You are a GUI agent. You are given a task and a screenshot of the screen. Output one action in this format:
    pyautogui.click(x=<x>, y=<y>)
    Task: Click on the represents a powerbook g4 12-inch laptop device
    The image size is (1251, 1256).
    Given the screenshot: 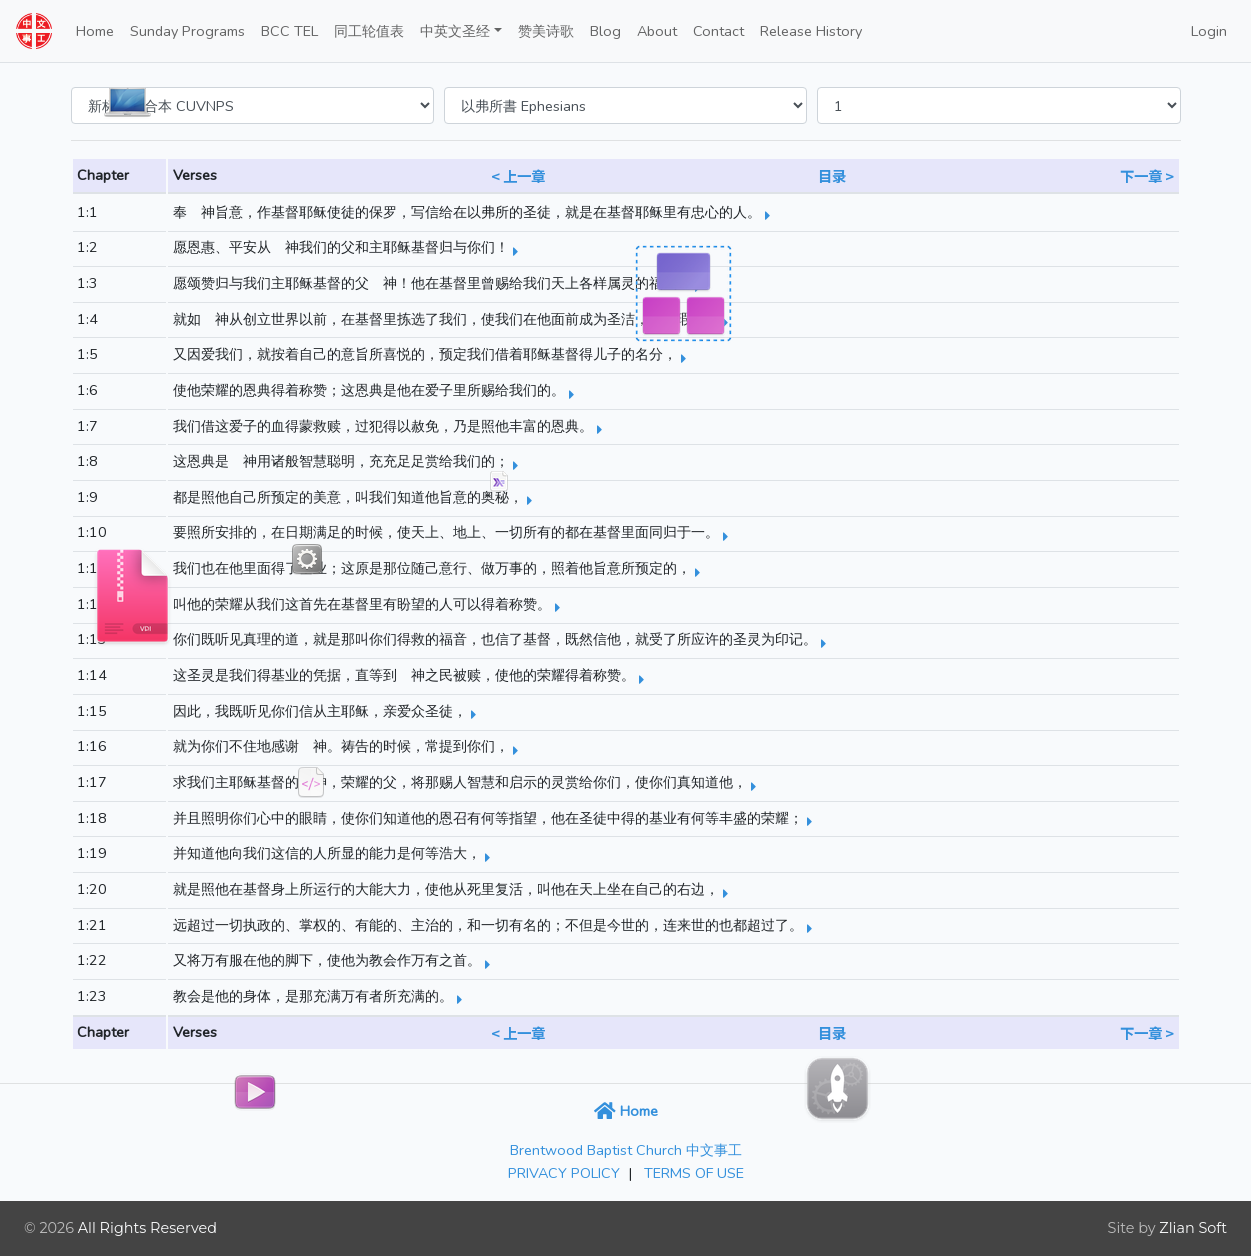 What is the action you would take?
    pyautogui.click(x=127, y=99)
    